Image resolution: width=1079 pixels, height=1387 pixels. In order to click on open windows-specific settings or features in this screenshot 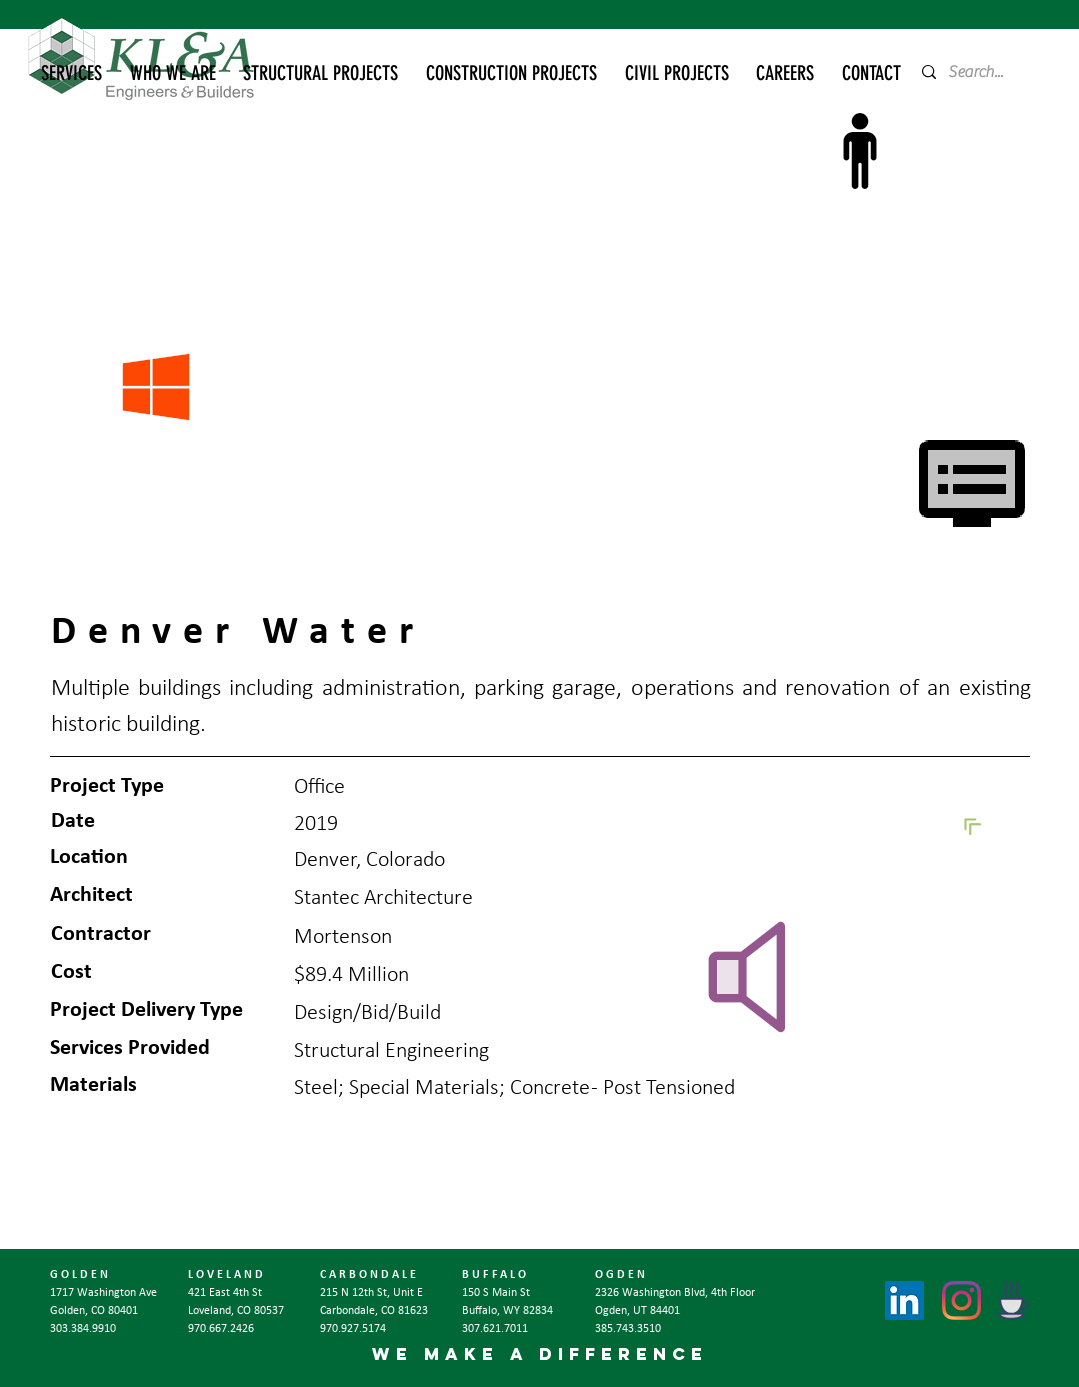, I will do `click(156, 387)`.